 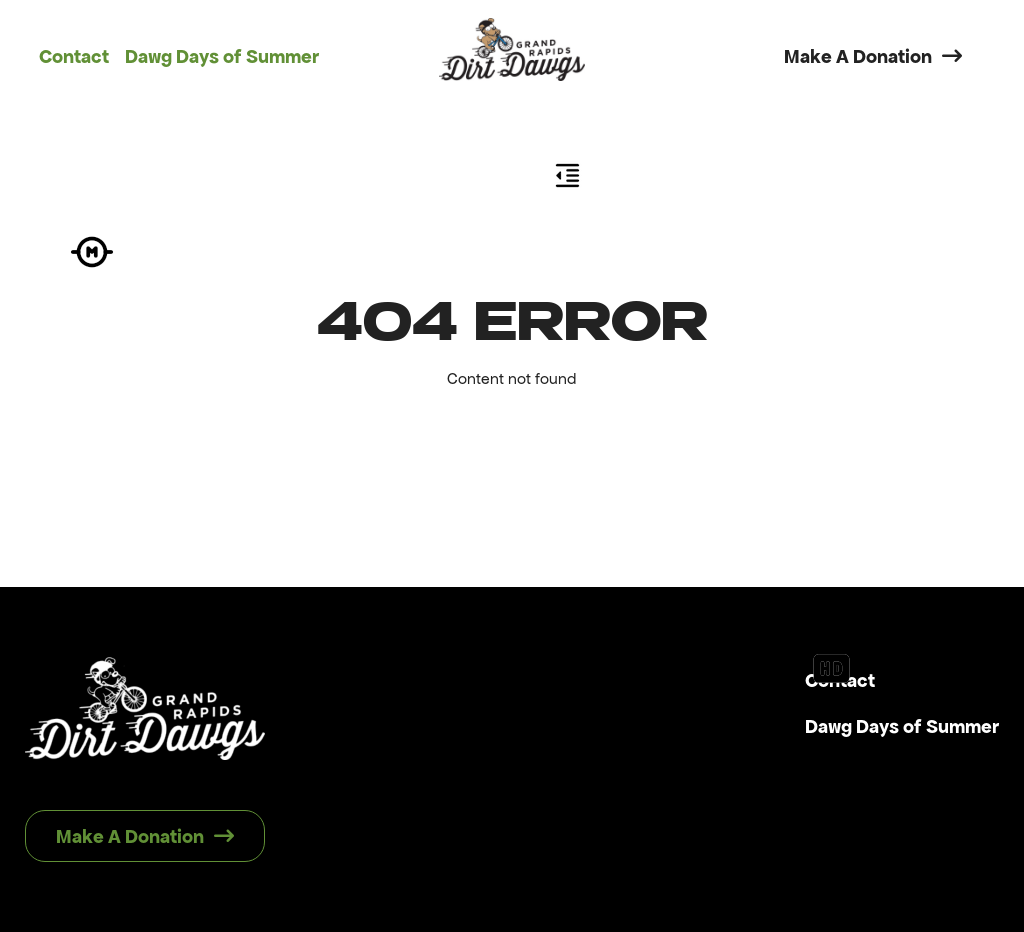 What do you see at coordinates (567, 175) in the screenshot?
I see `decrease text indentation` at bounding box center [567, 175].